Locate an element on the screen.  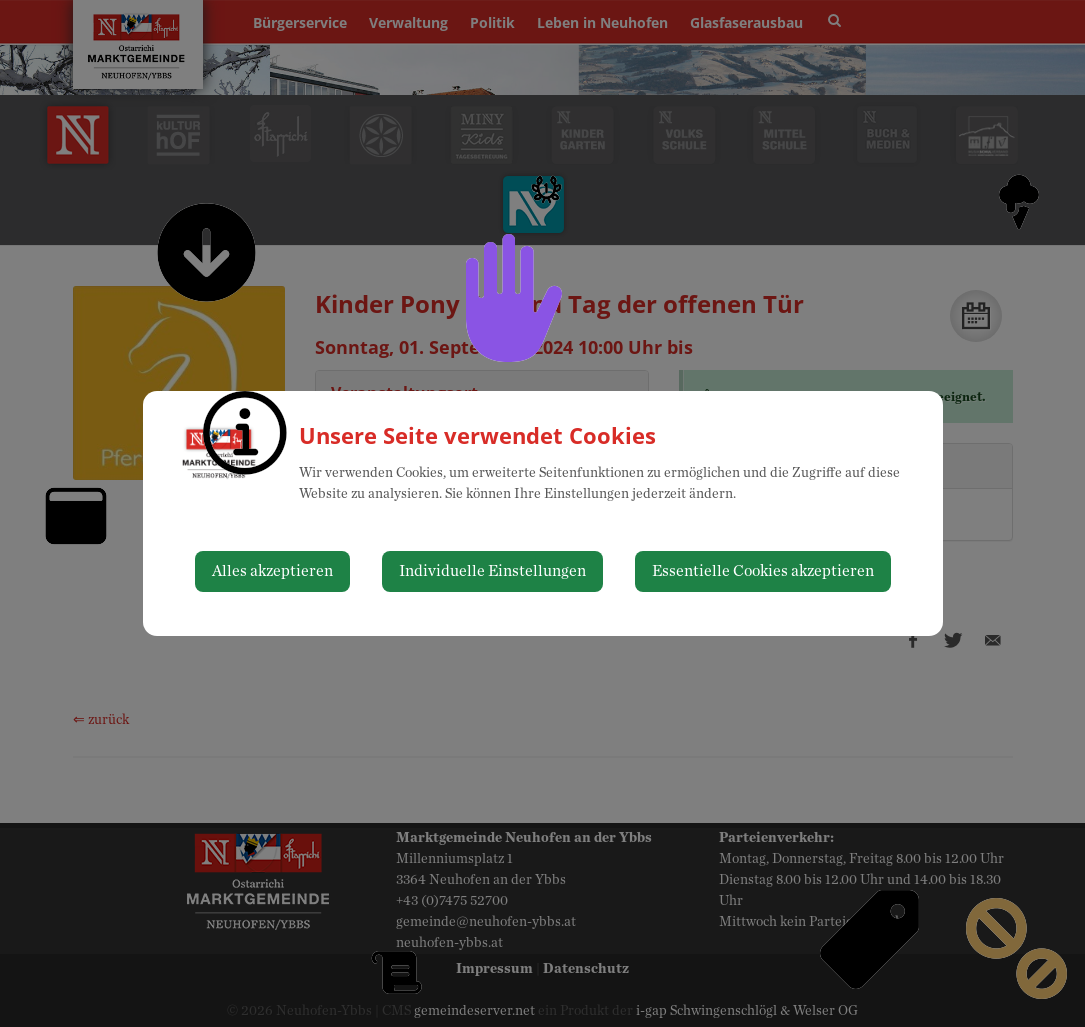
access medication tracking or reminders is located at coordinates (1016, 948).